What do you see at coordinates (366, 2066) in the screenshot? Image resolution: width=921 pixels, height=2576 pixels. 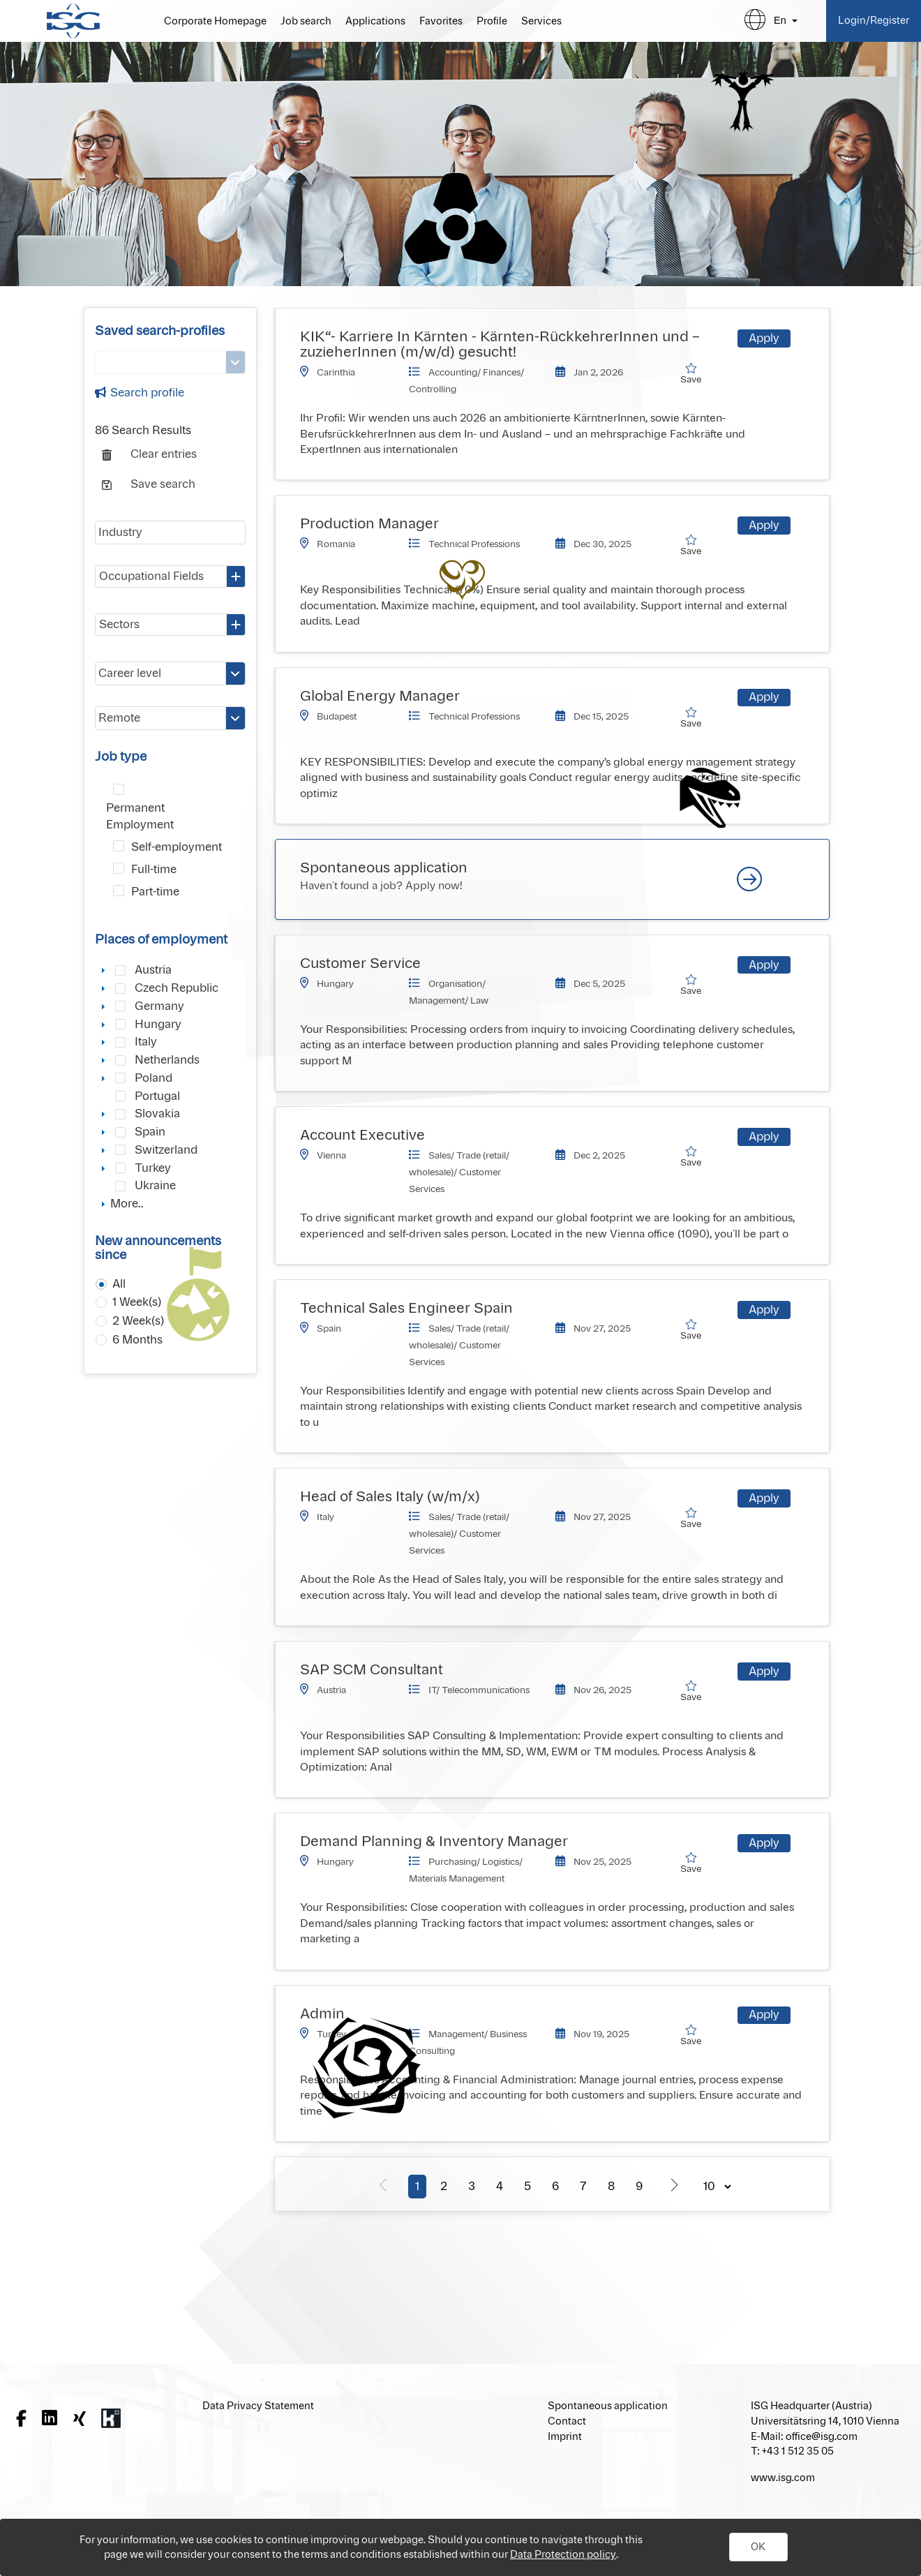 I see `indicates empty state or no results found` at bounding box center [366, 2066].